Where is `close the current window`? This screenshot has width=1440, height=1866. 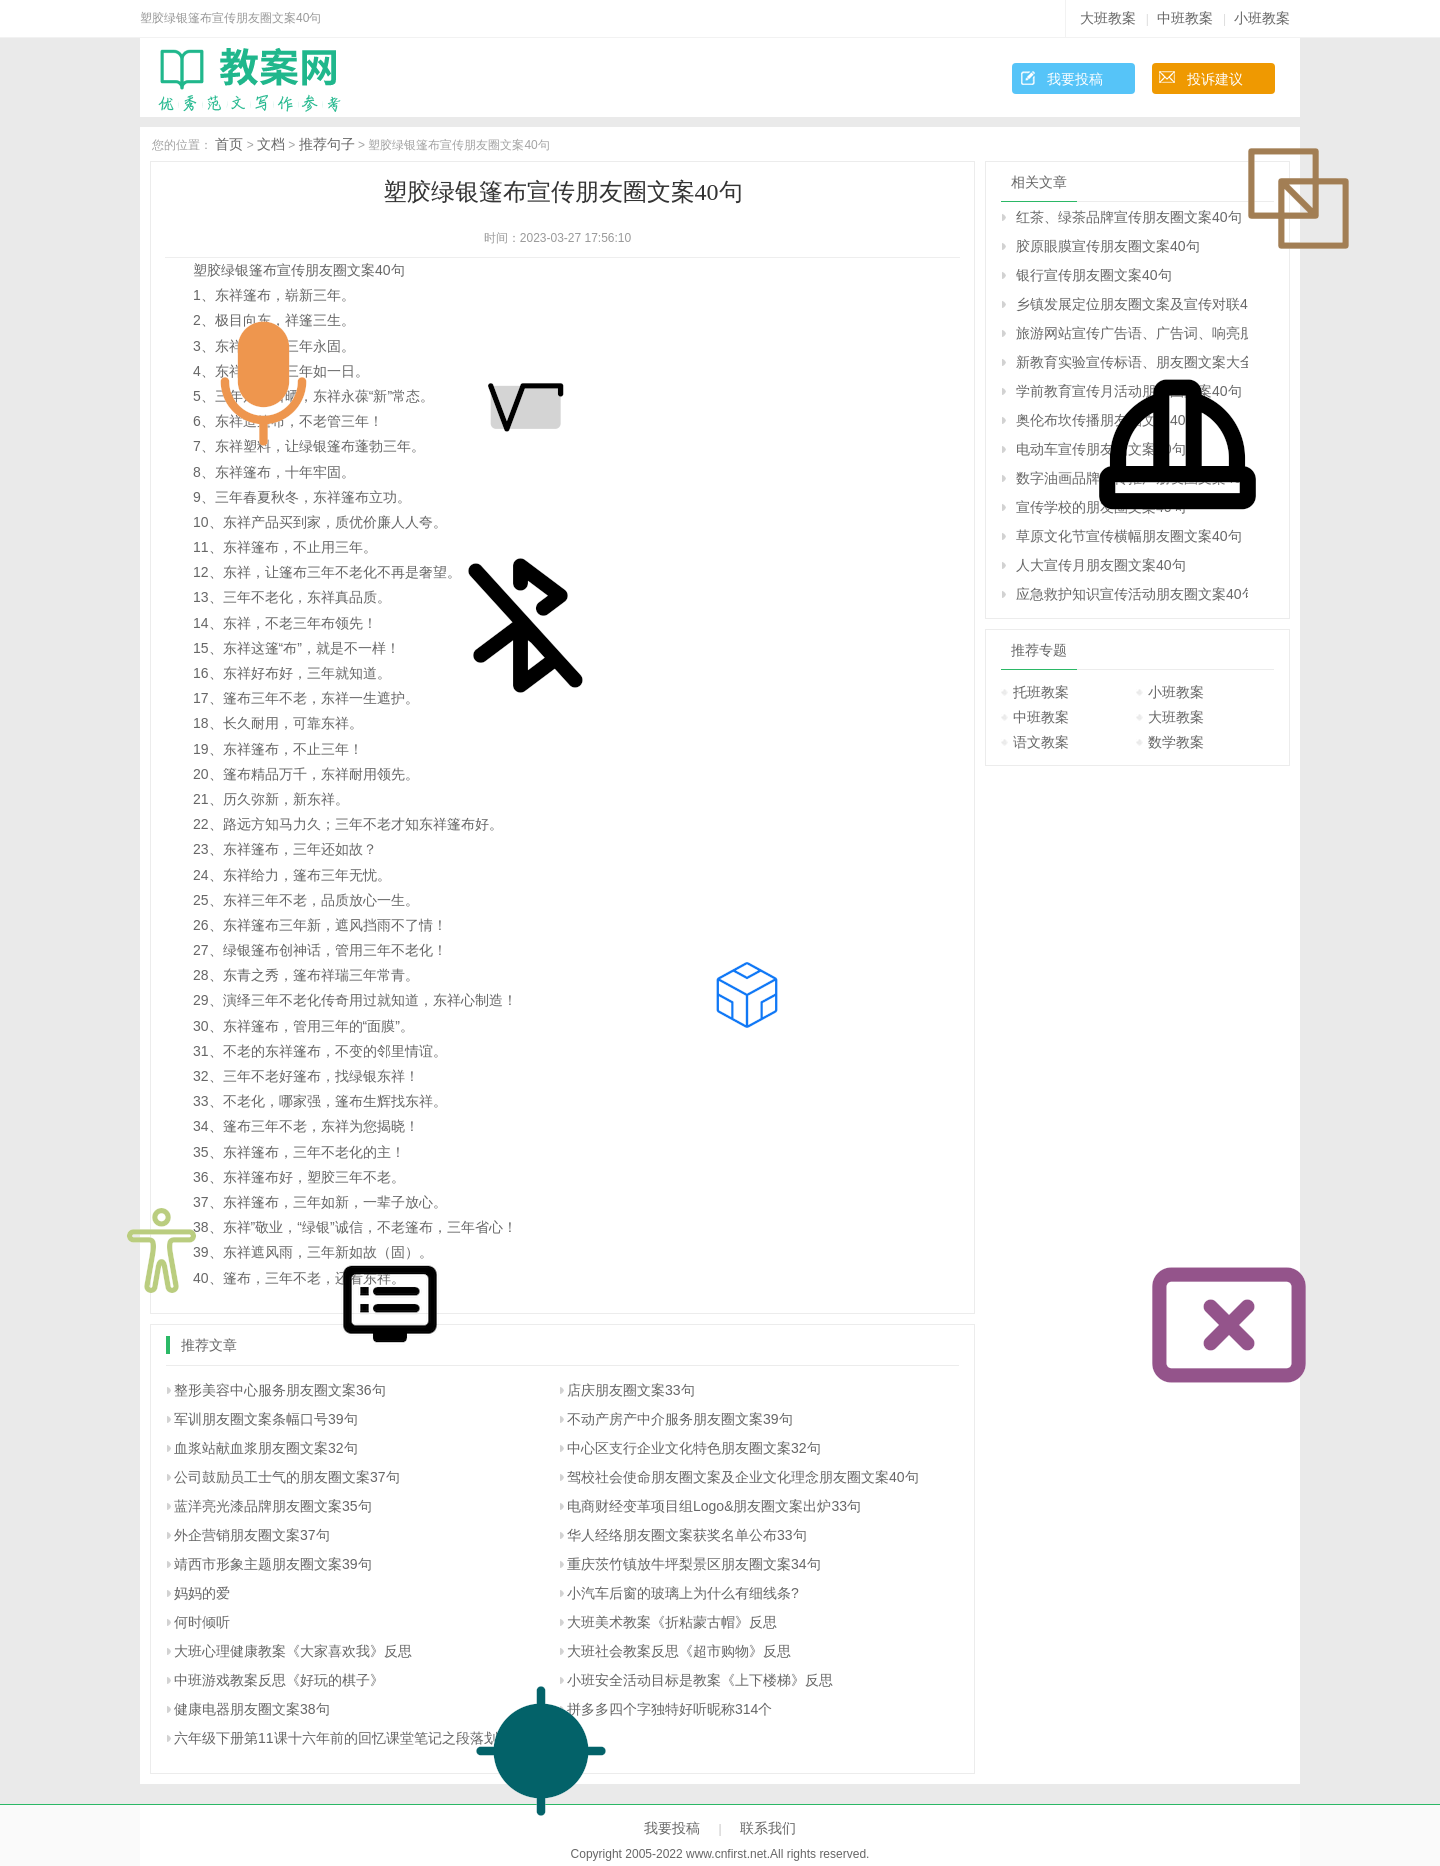
close the current window is located at coordinates (1229, 1325).